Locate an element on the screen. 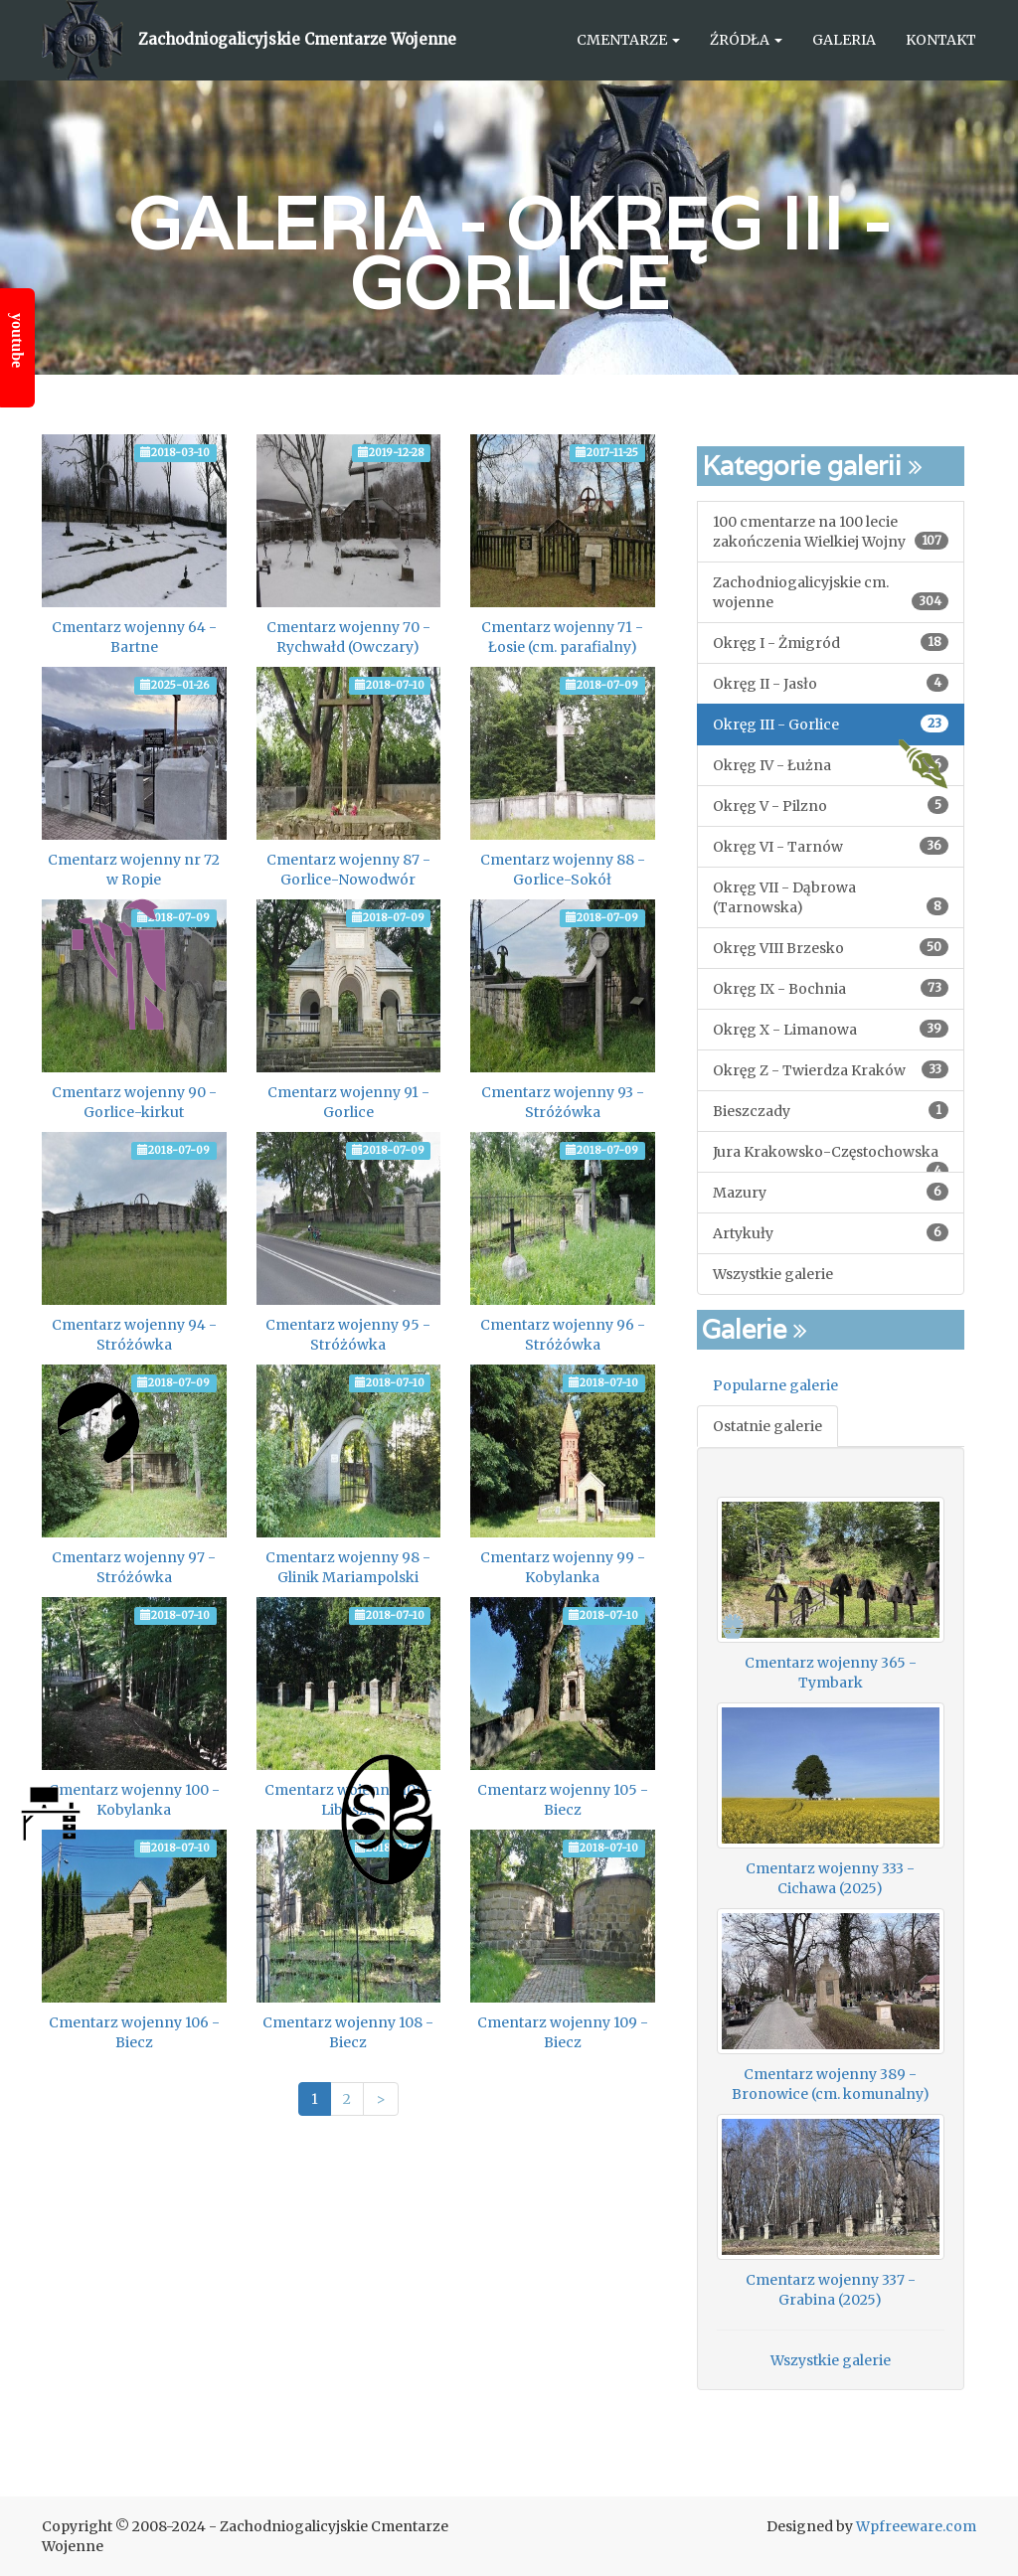 The height and width of the screenshot is (2576, 1018). select a mask or disguise item in gameplay is located at coordinates (387, 1820).